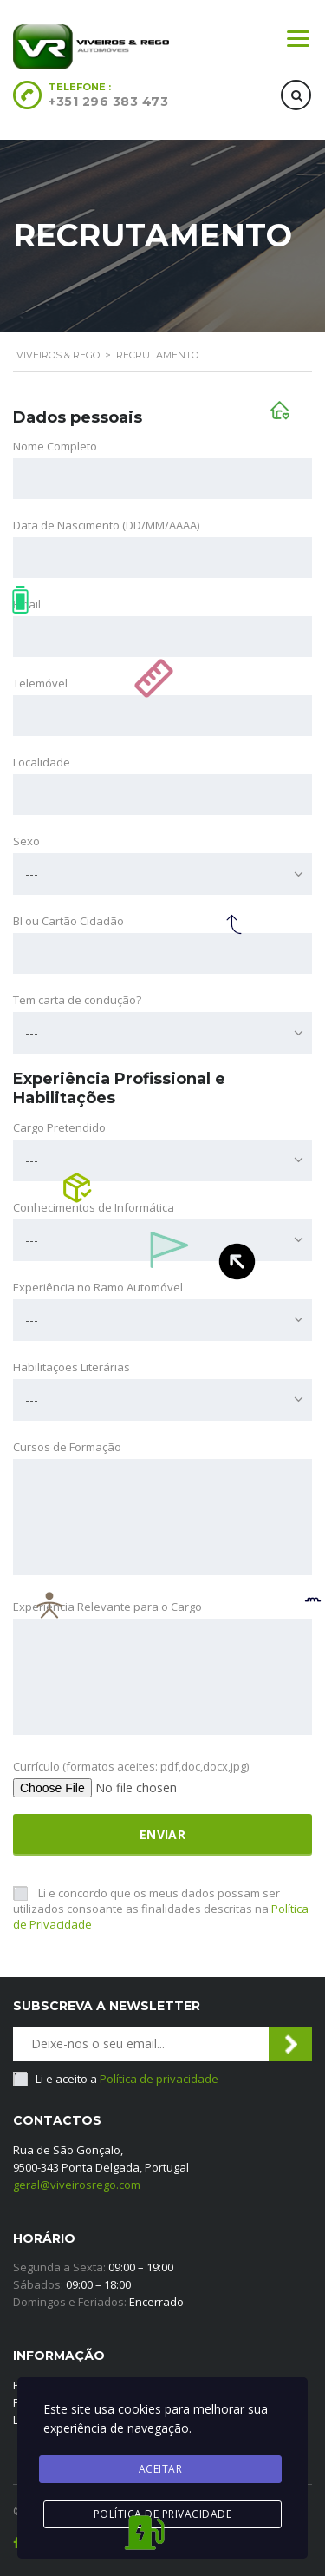 This screenshot has height=2576, width=325. I want to click on find nearby EV charging stations, so click(143, 2533).